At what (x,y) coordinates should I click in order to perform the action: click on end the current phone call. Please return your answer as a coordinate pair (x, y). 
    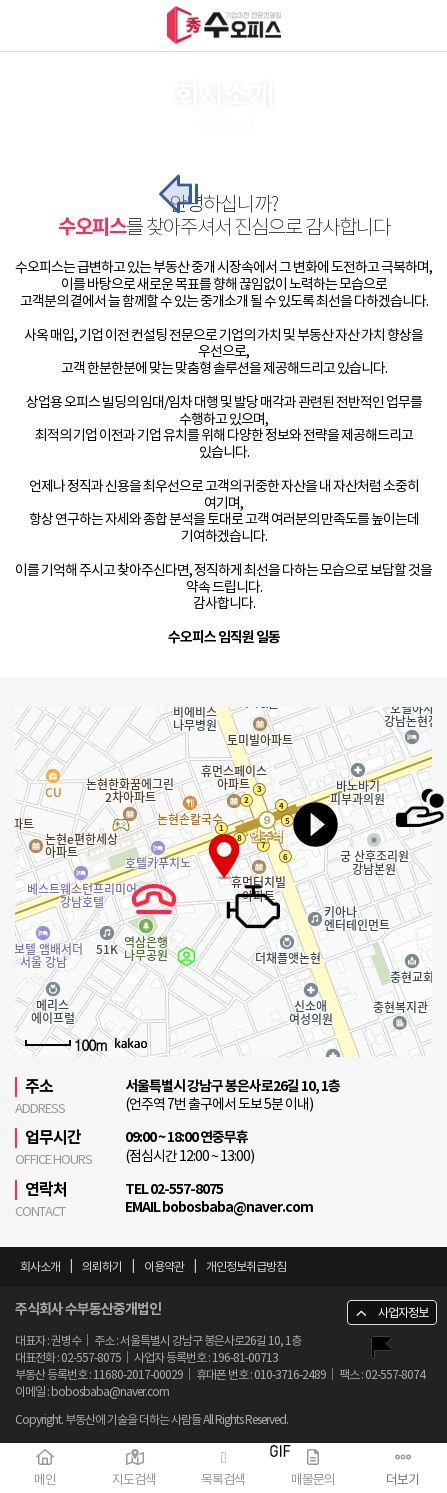
    Looking at the image, I should click on (154, 899).